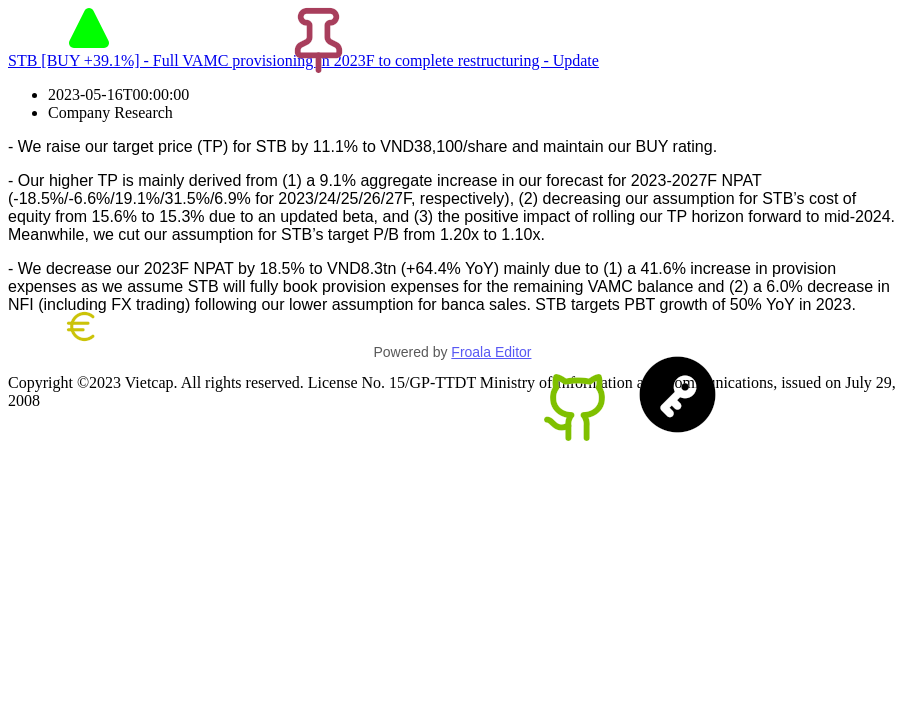 This screenshot has height=720, width=905. I want to click on view or select euro currency, so click(81, 326).